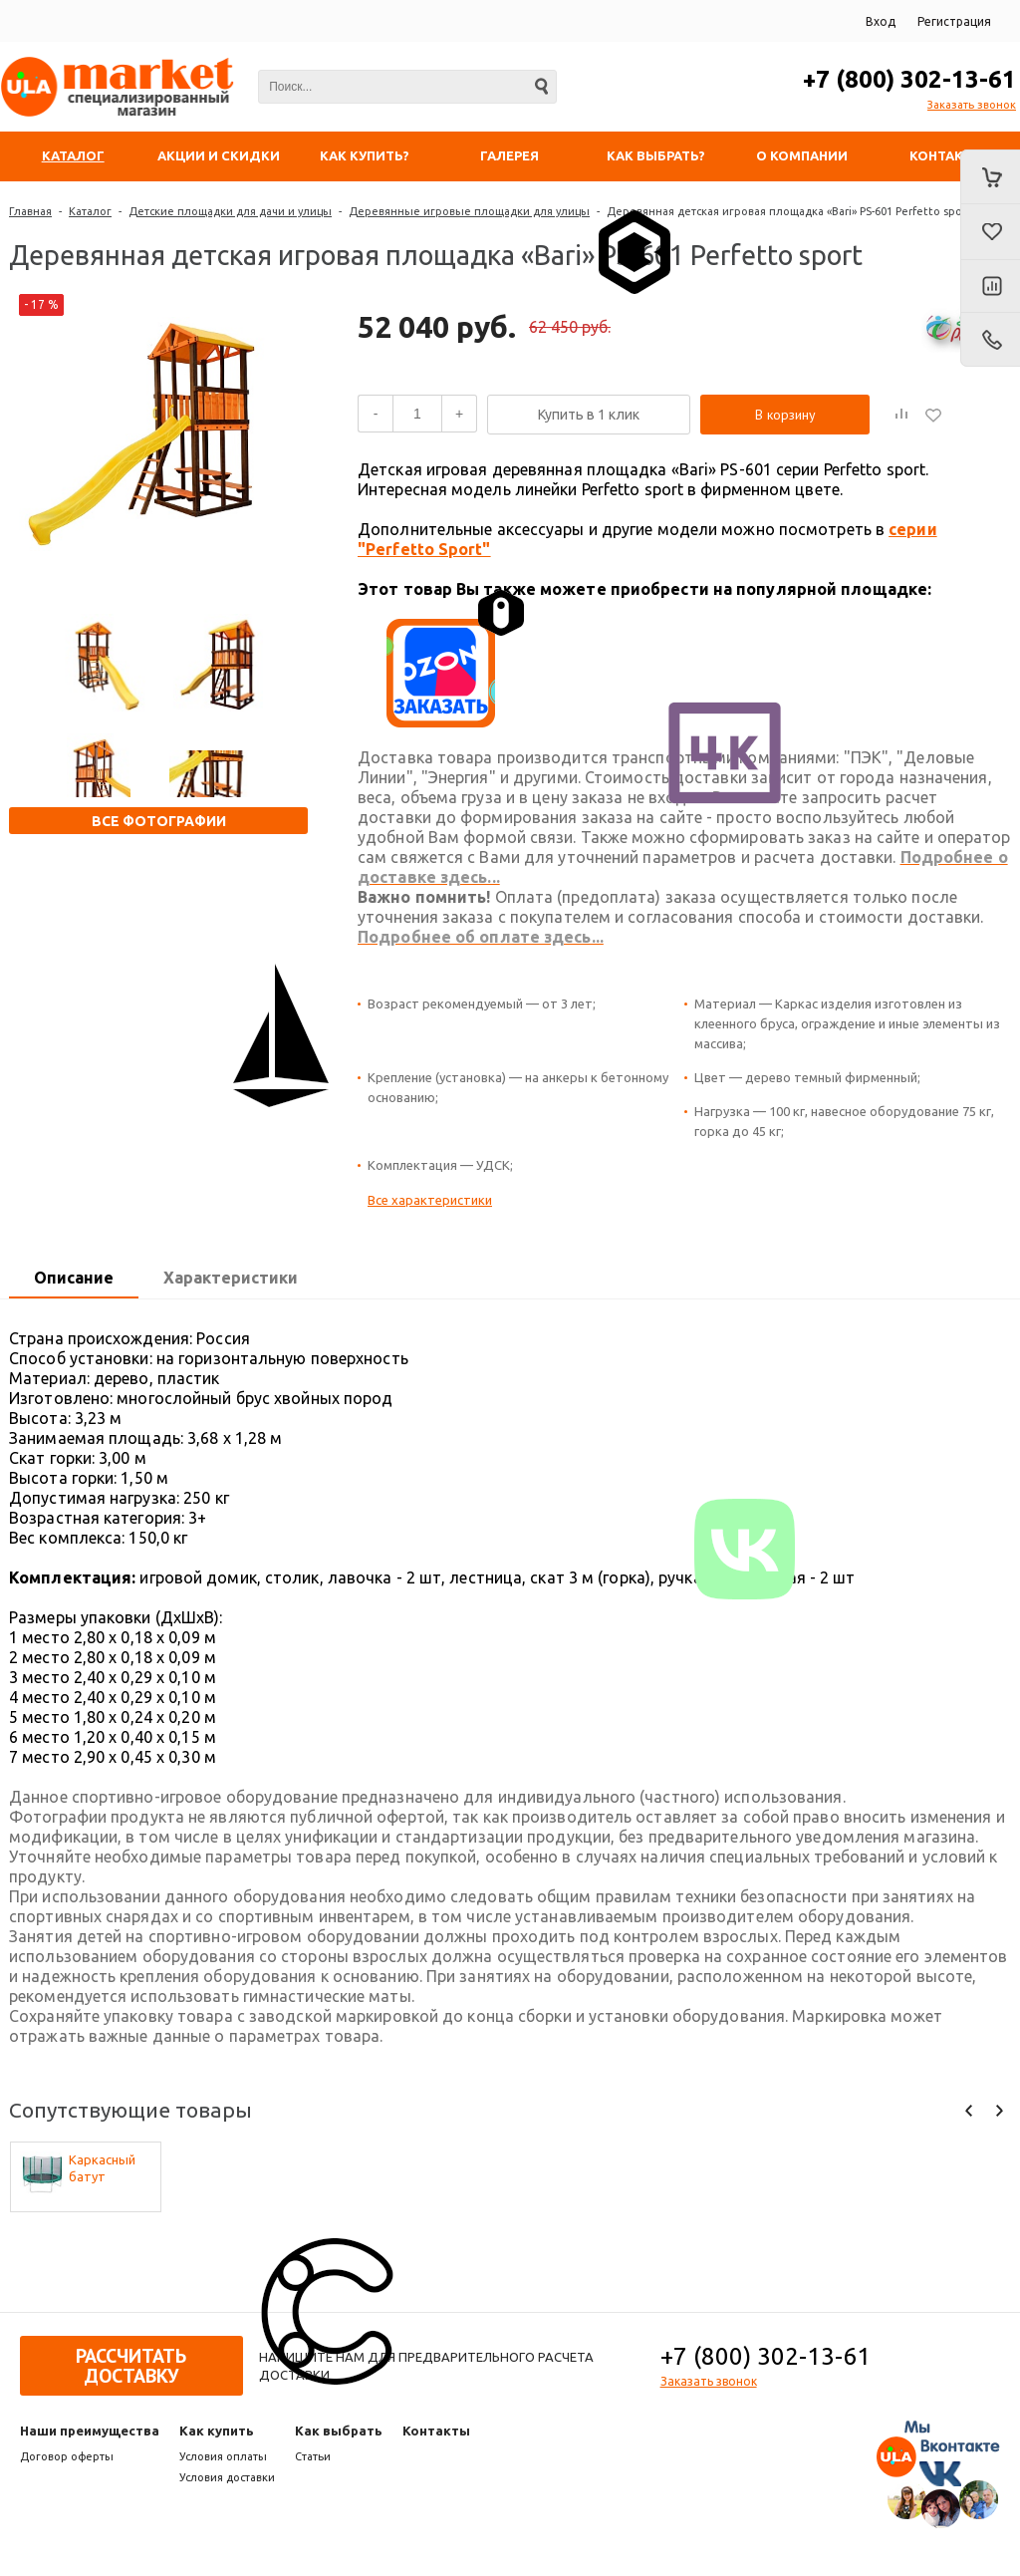 The height and width of the screenshot is (2576, 1020). Describe the element at coordinates (635, 252) in the screenshot. I see `open the Bakaláři school management app` at that location.